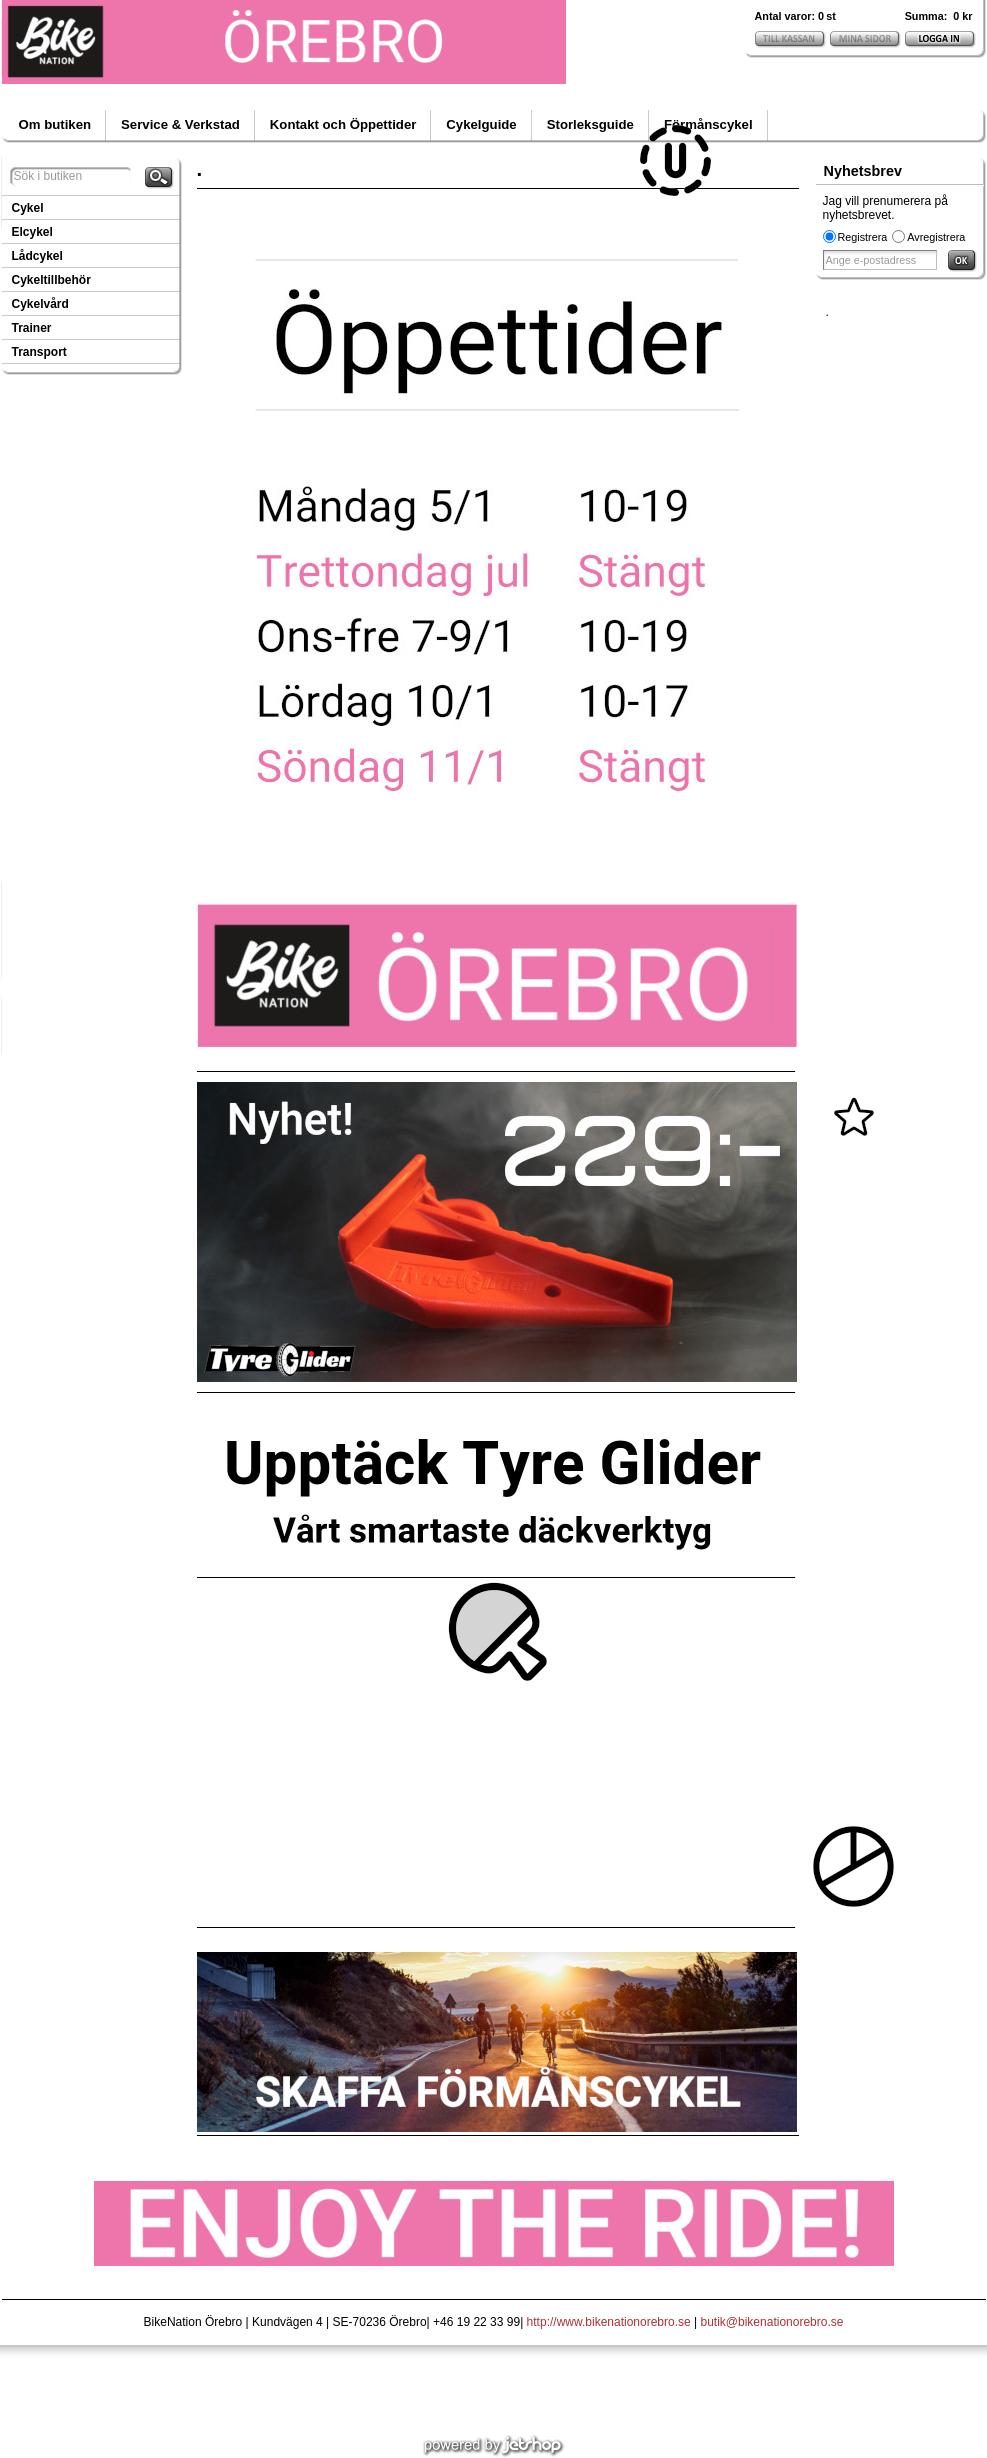 This screenshot has height=2458, width=987. I want to click on view analytics or statistics breakdown, so click(853, 1866).